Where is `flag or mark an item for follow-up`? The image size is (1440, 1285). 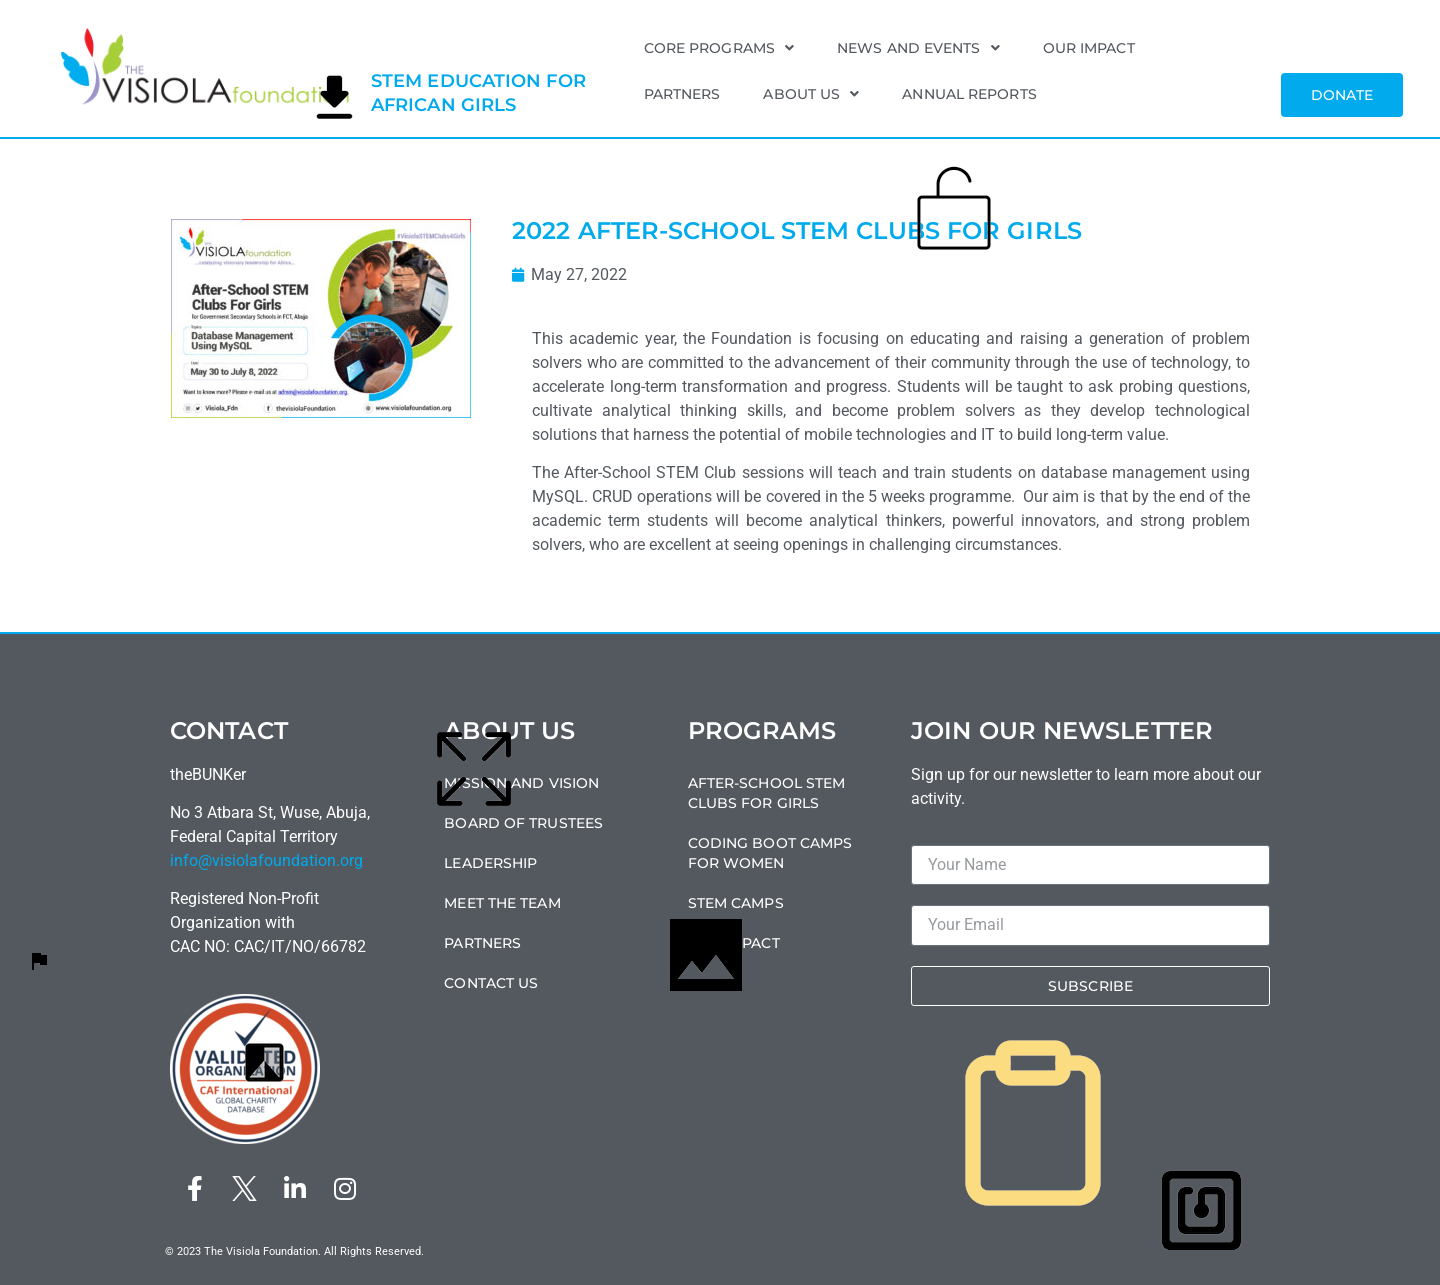
flag or mark an item for follow-up is located at coordinates (39, 961).